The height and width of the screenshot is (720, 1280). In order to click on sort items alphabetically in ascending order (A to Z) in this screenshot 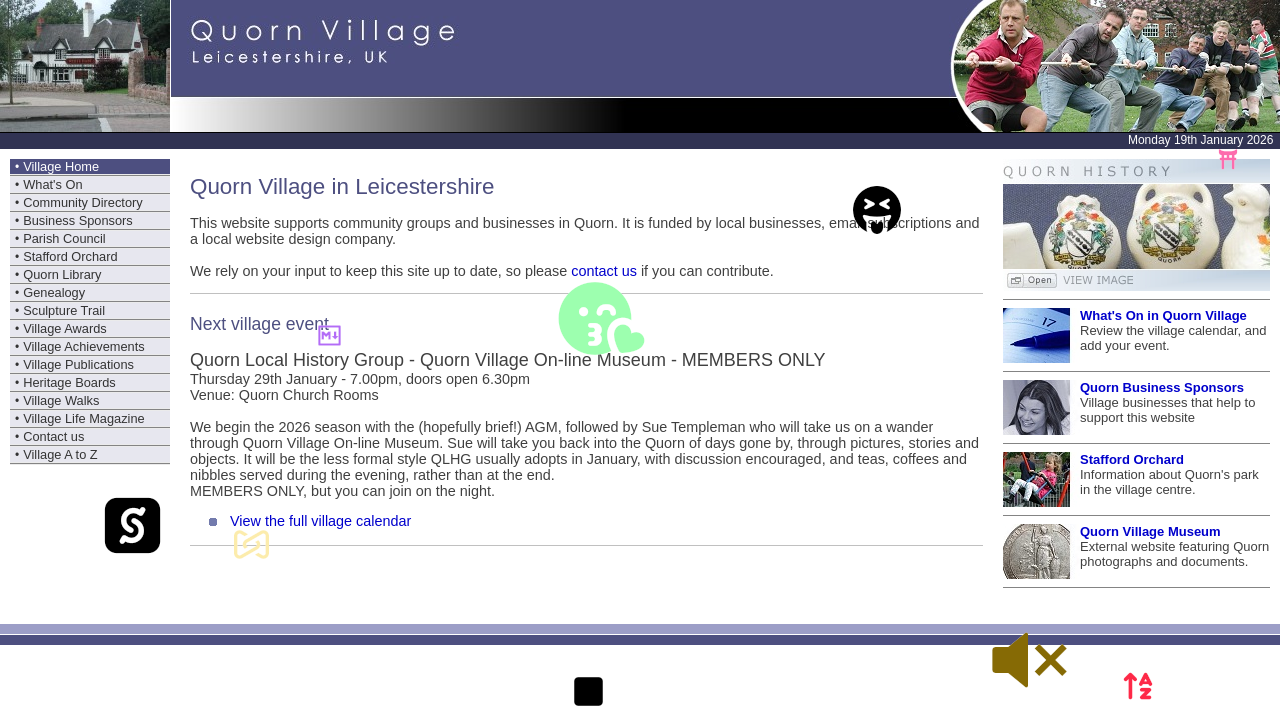, I will do `click(1138, 686)`.